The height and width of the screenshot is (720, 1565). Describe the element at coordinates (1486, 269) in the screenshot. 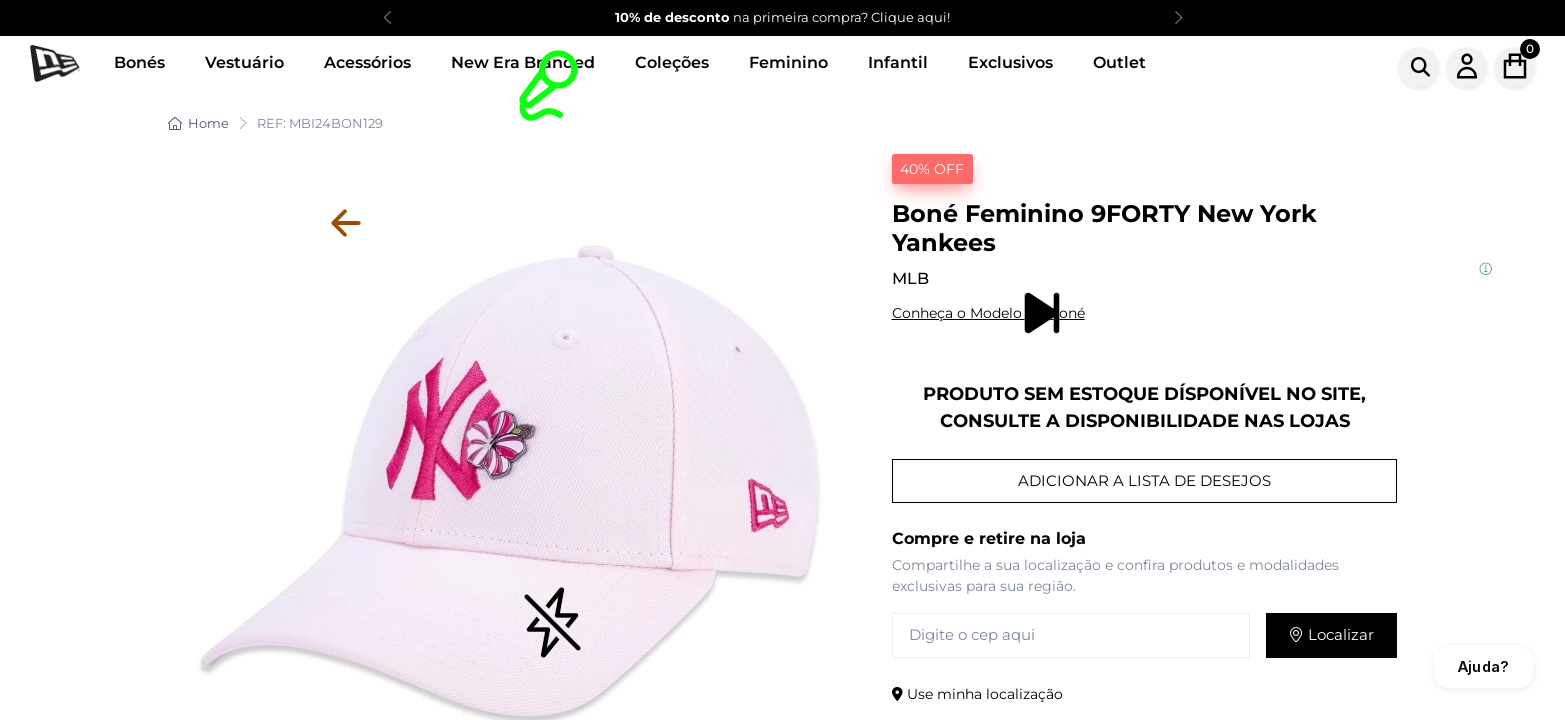

I see `view more information or details` at that location.